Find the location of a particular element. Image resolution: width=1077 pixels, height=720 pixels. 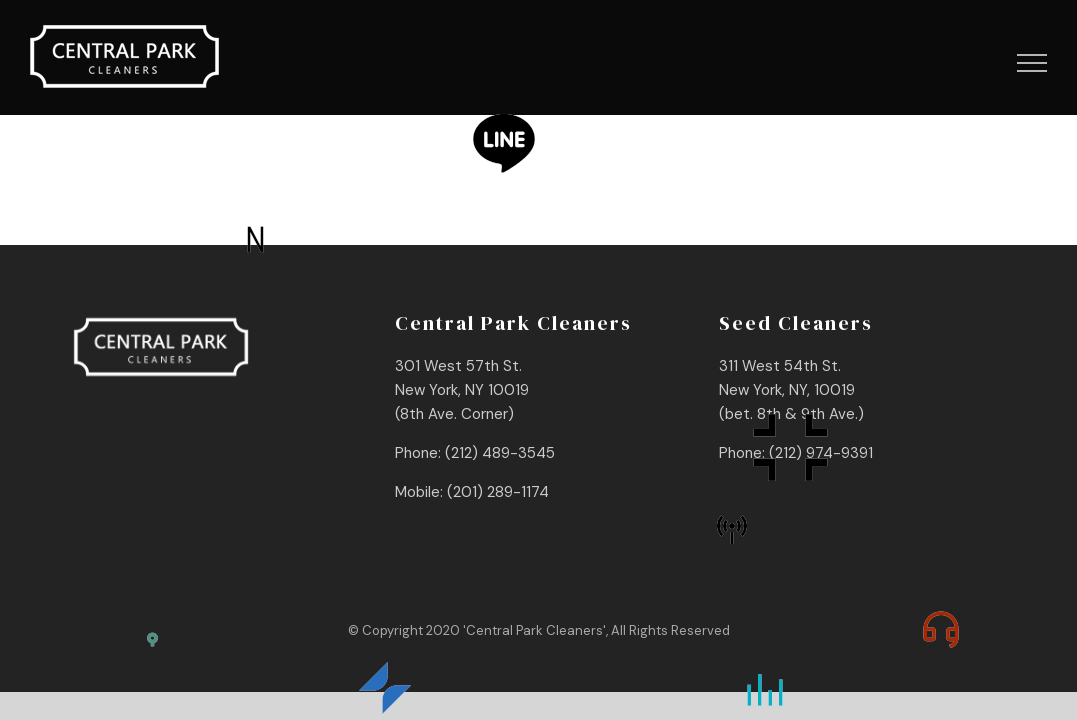

start a live broadcast or stream is located at coordinates (732, 529).